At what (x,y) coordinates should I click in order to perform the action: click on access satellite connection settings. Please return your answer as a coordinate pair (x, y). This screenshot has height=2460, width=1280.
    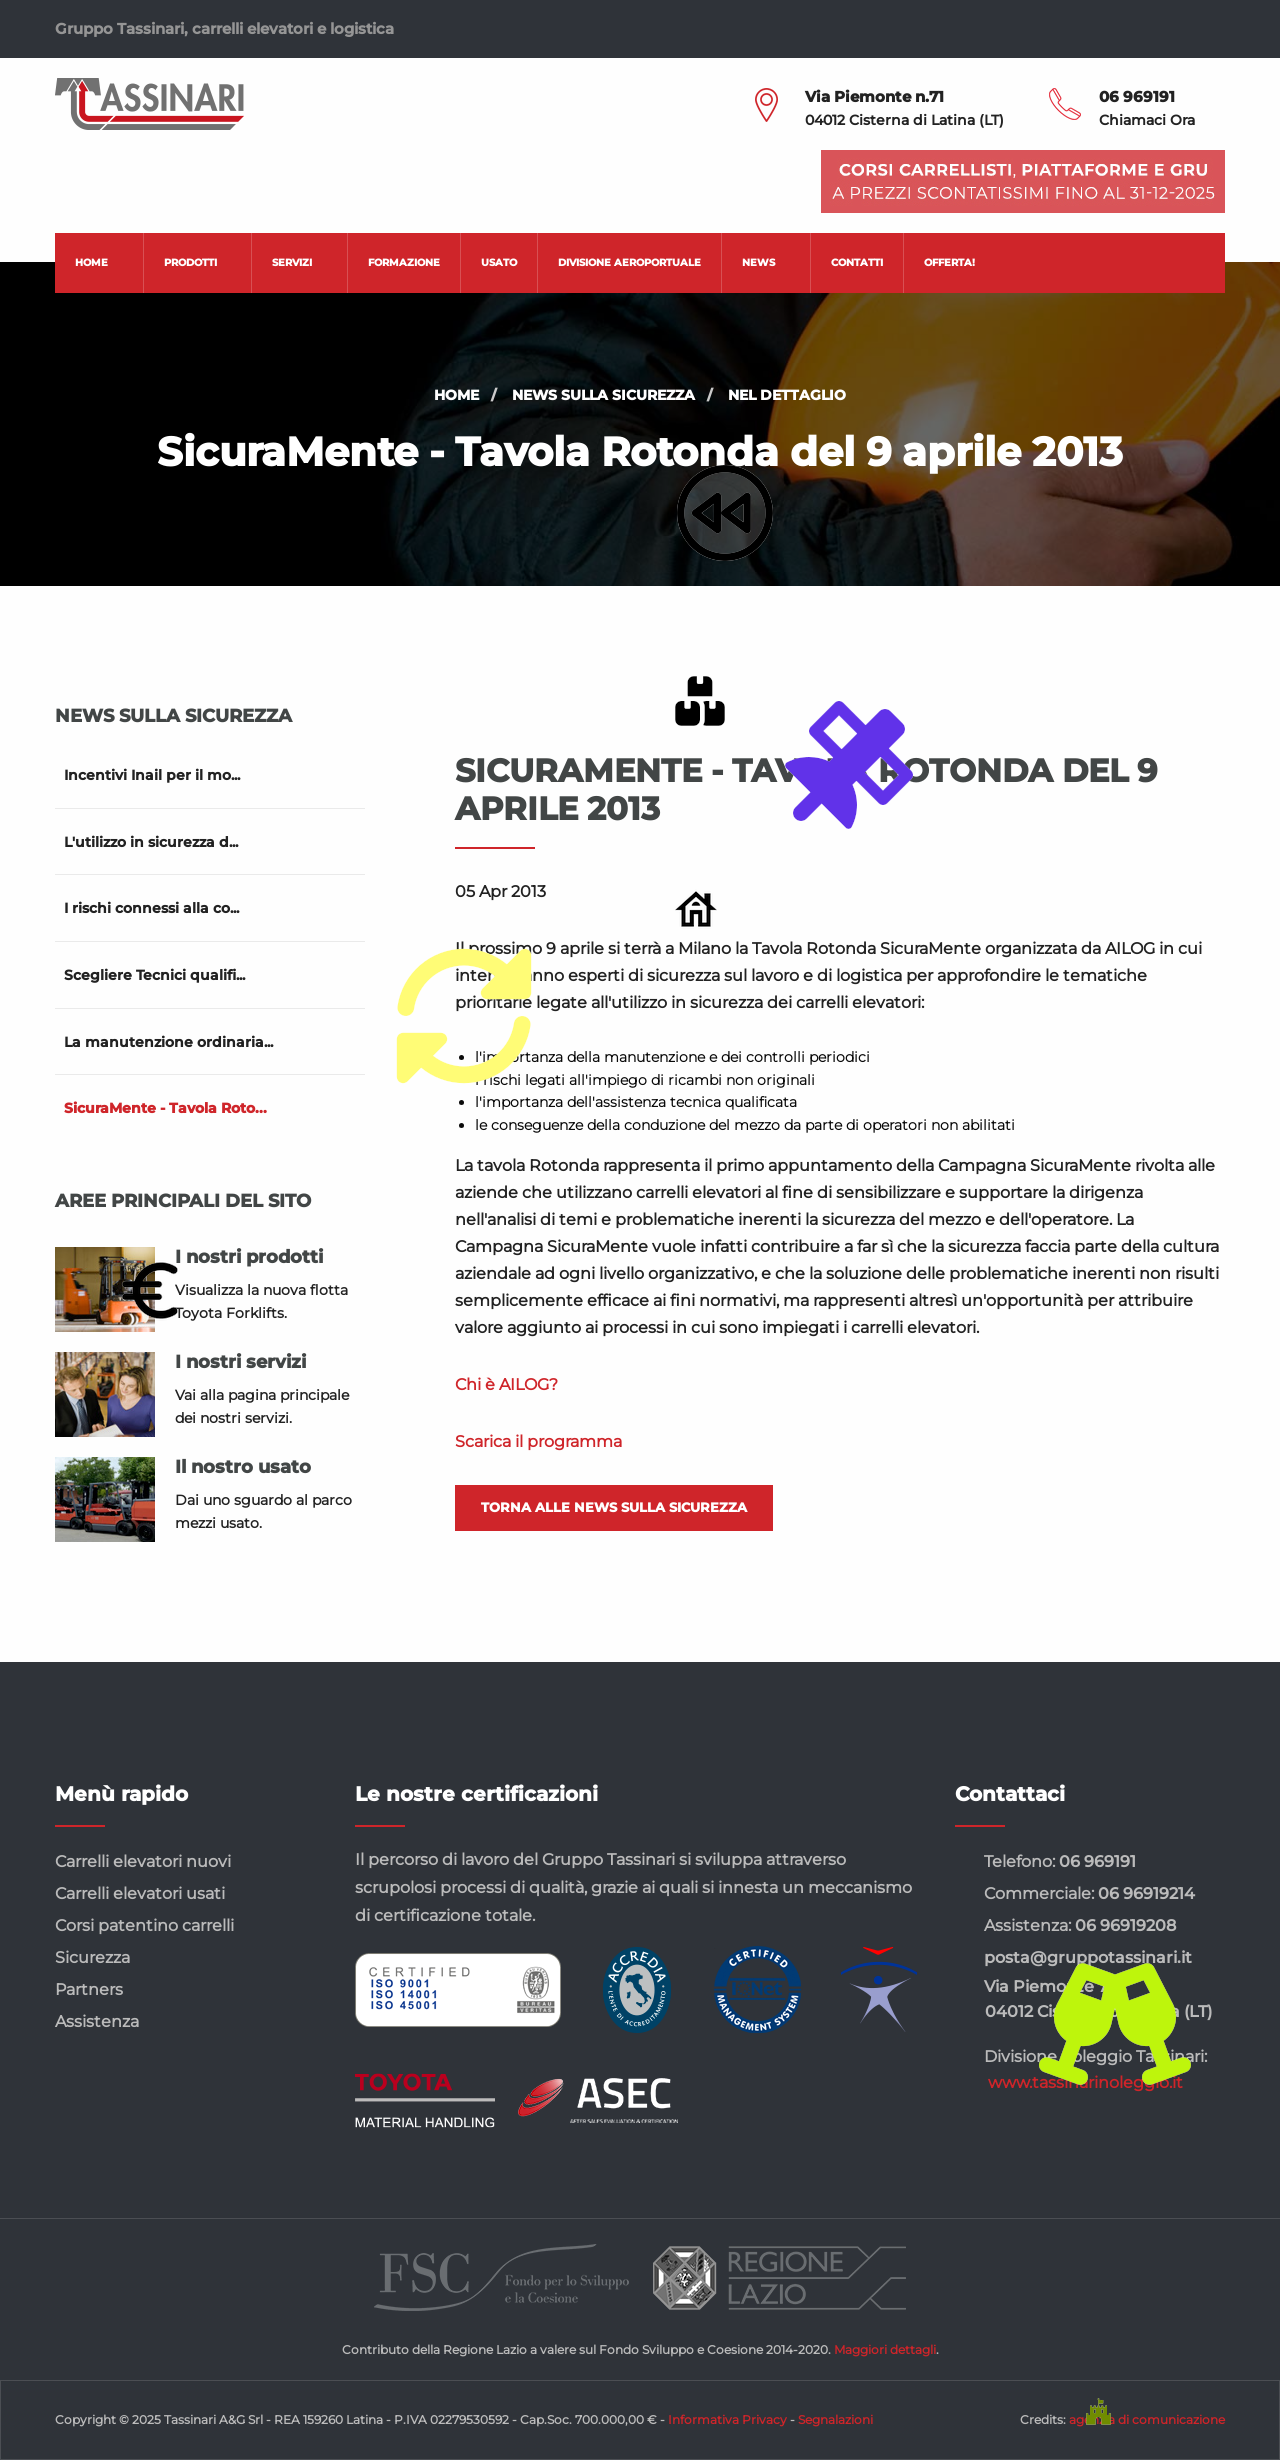
    Looking at the image, I should click on (849, 765).